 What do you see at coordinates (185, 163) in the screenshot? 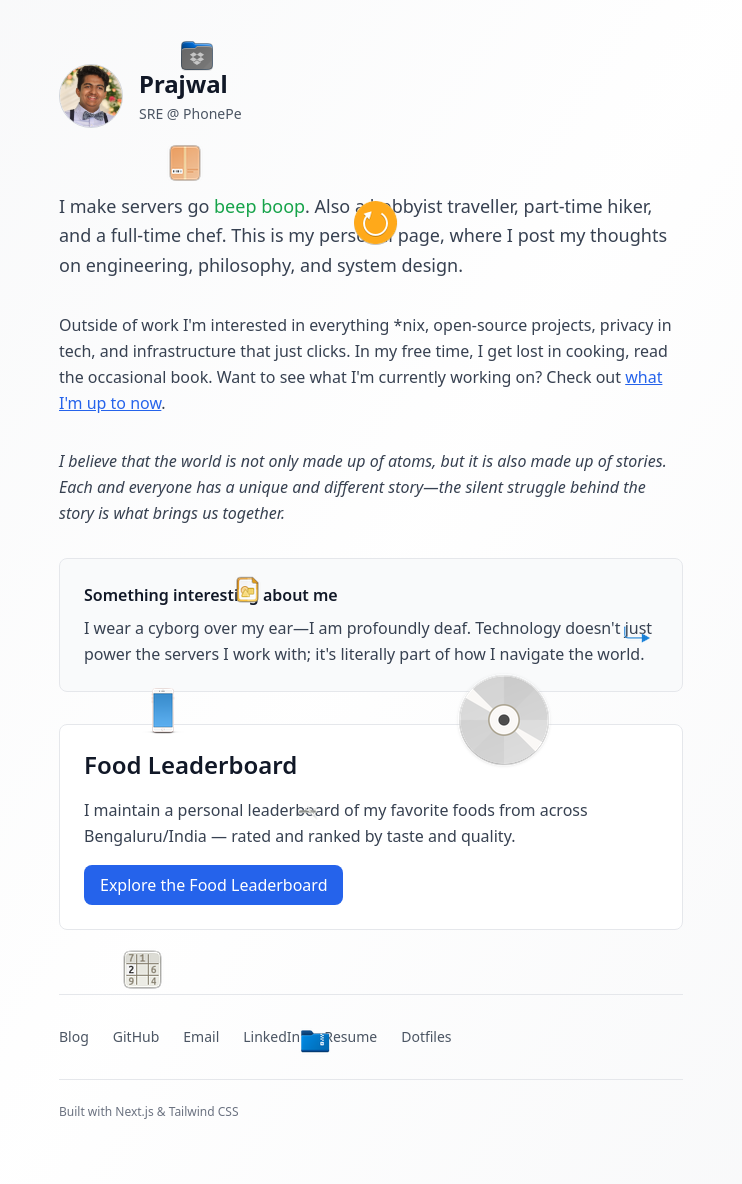
I see `compressed archive file type indicator` at bounding box center [185, 163].